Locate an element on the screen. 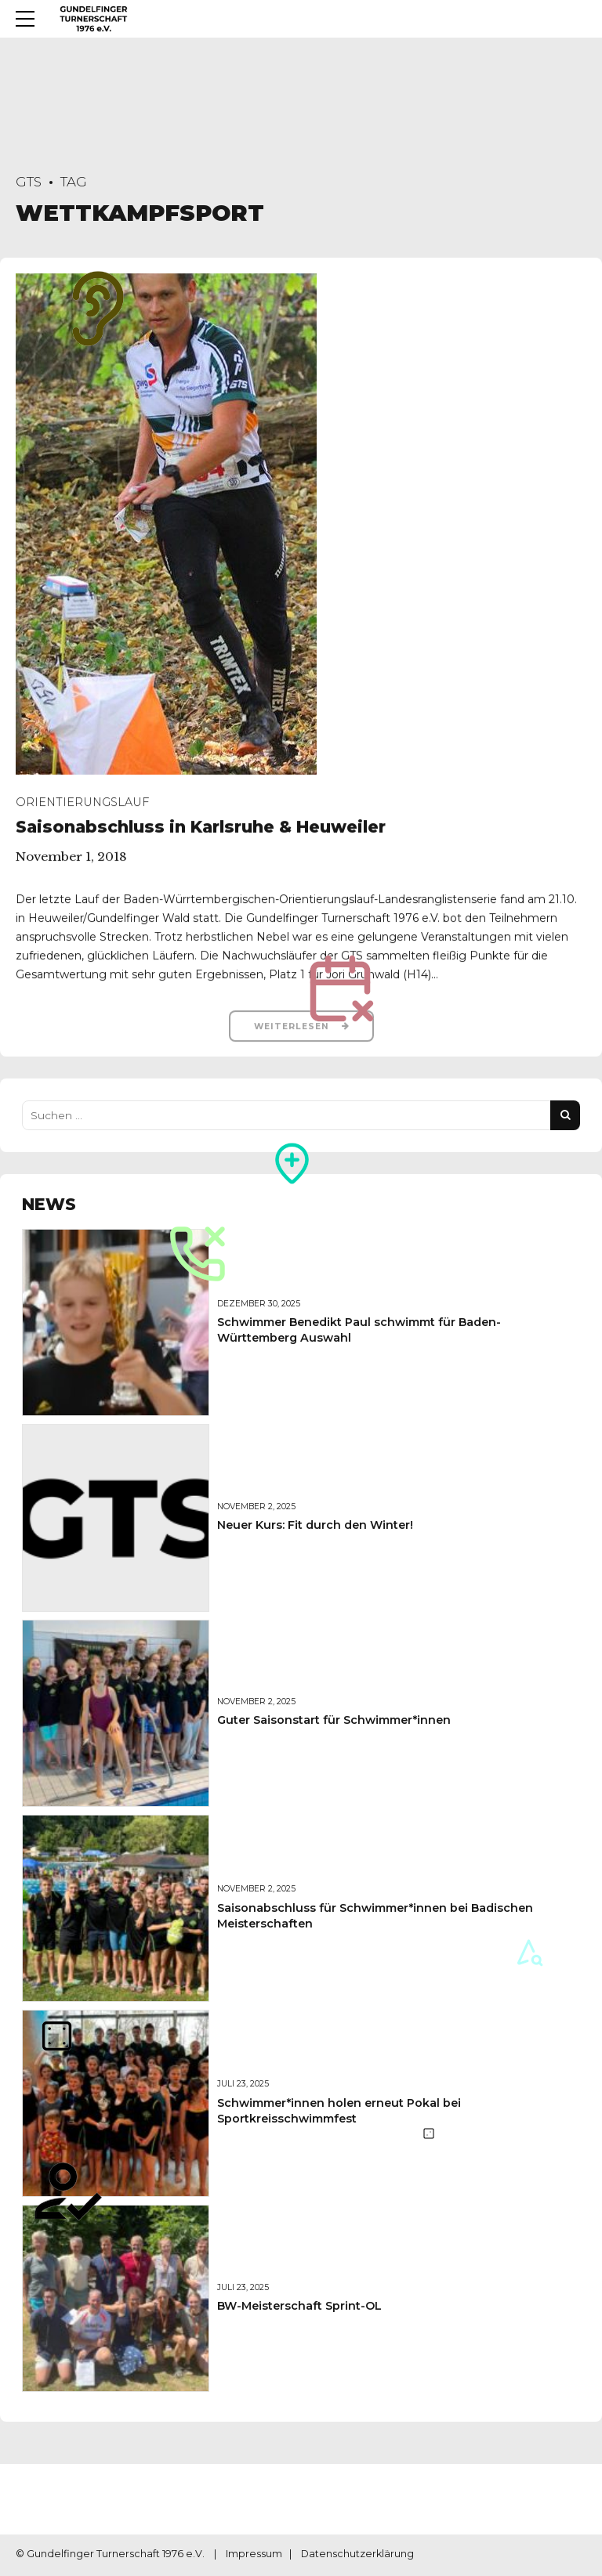 This screenshot has height=2576, width=602. access audio or sound settings is located at coordinates (96, 309).